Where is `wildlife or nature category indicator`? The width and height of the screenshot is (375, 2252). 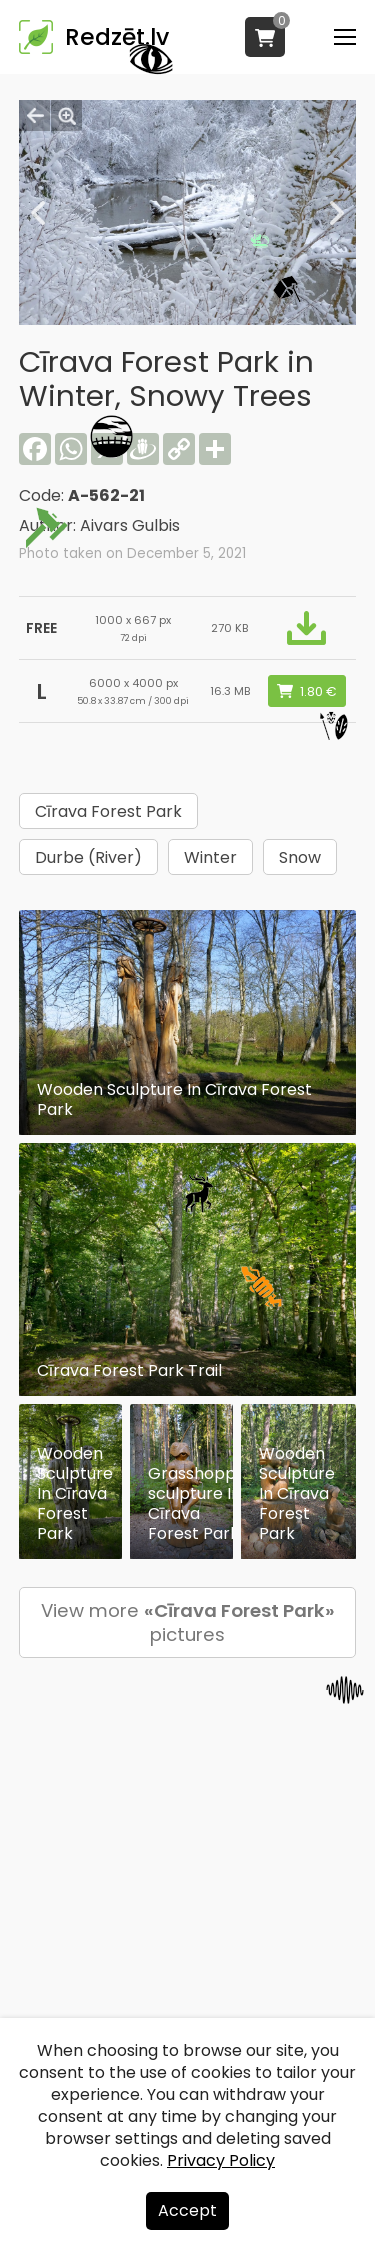 wildlife or nature category indicator is located at coordinates (199, 1193).